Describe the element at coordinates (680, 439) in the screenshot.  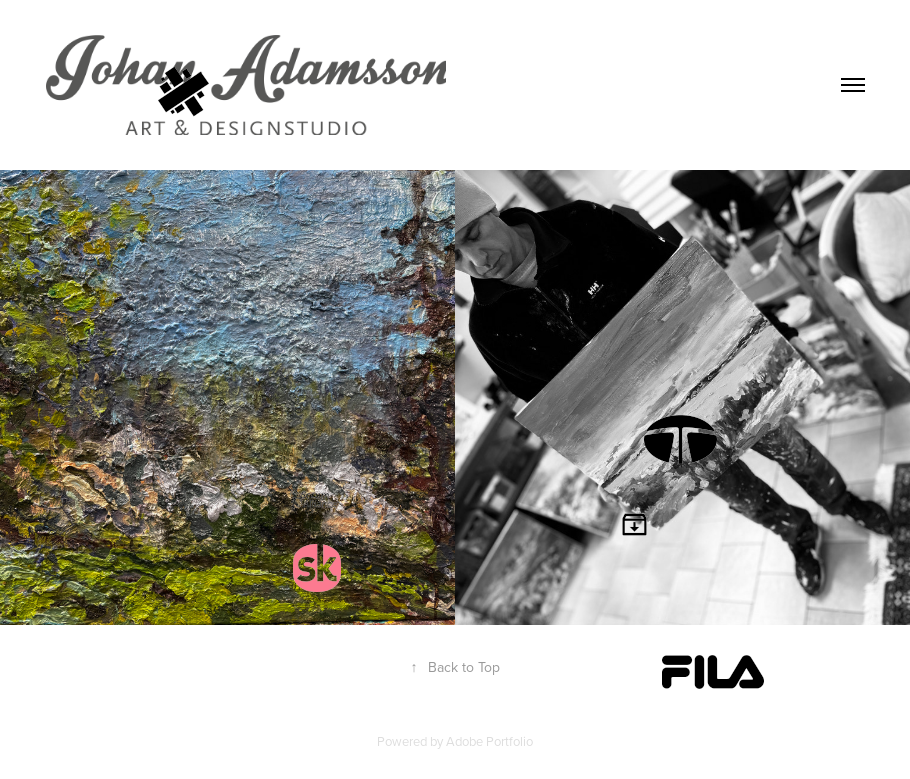
I see `tata group company logo` at that location.